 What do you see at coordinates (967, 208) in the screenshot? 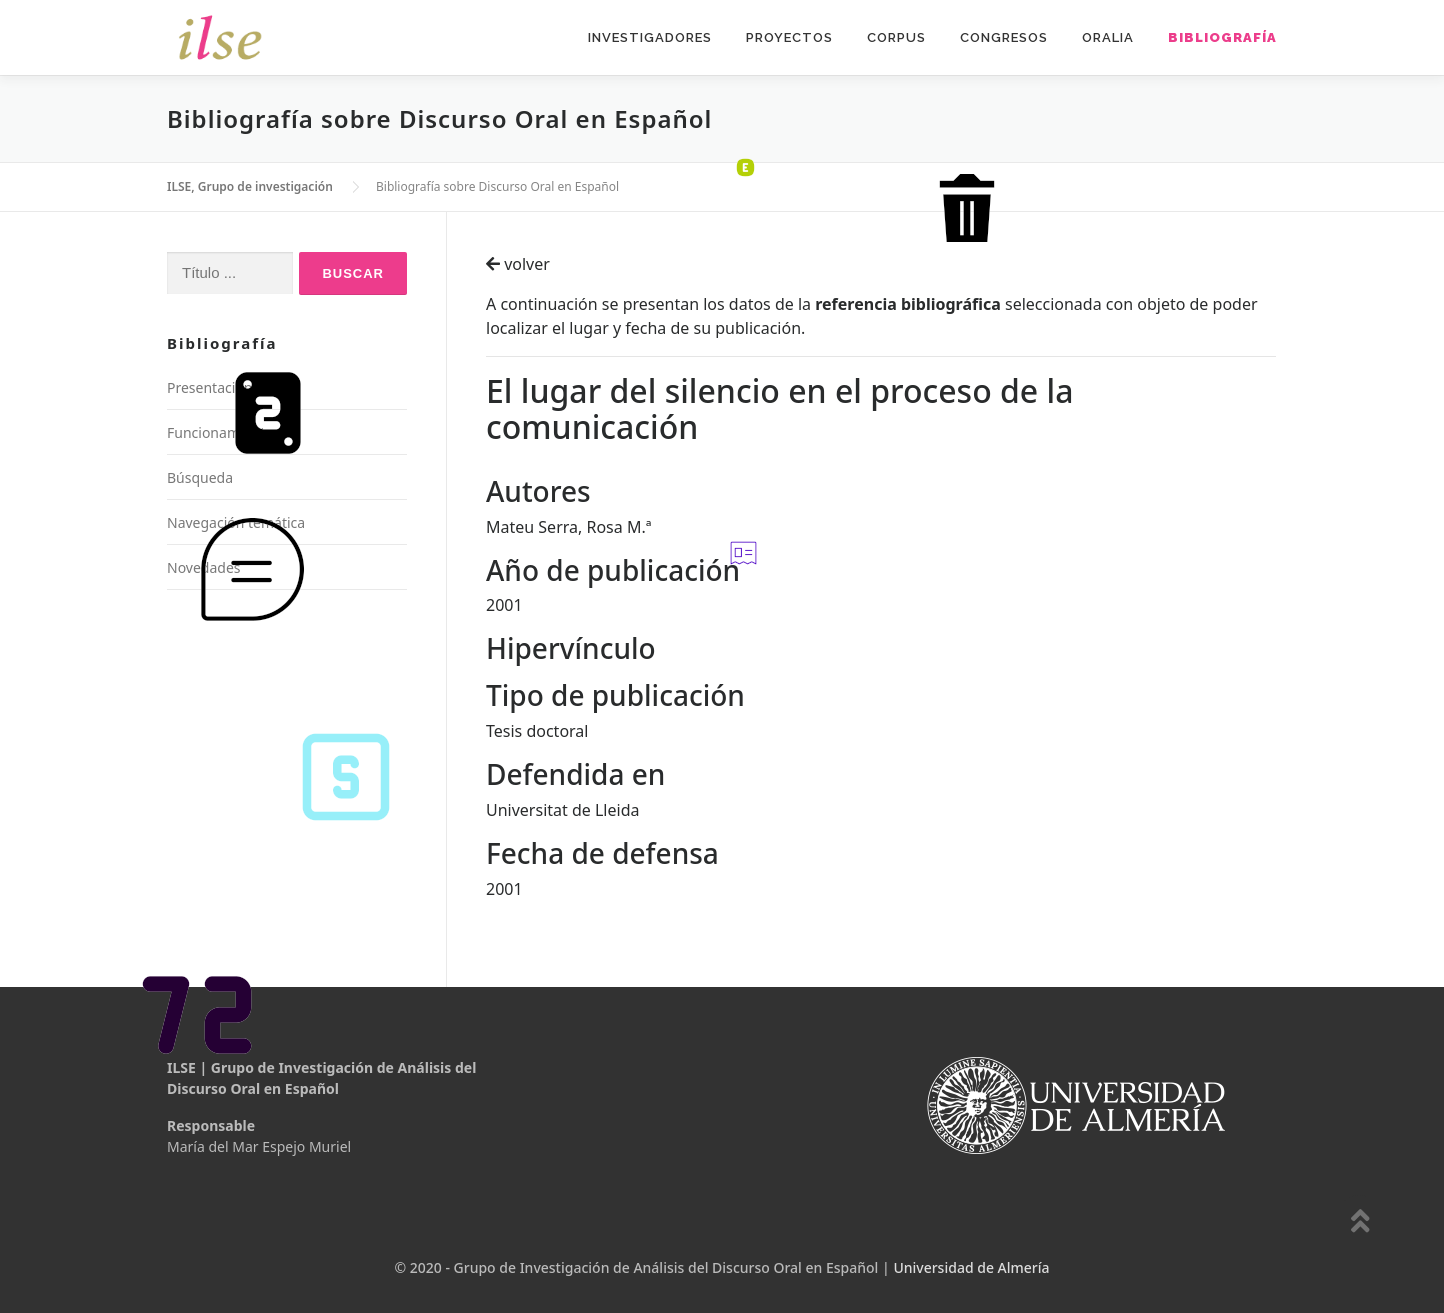
I see `delete selected item` at bounding box center [967, 208].